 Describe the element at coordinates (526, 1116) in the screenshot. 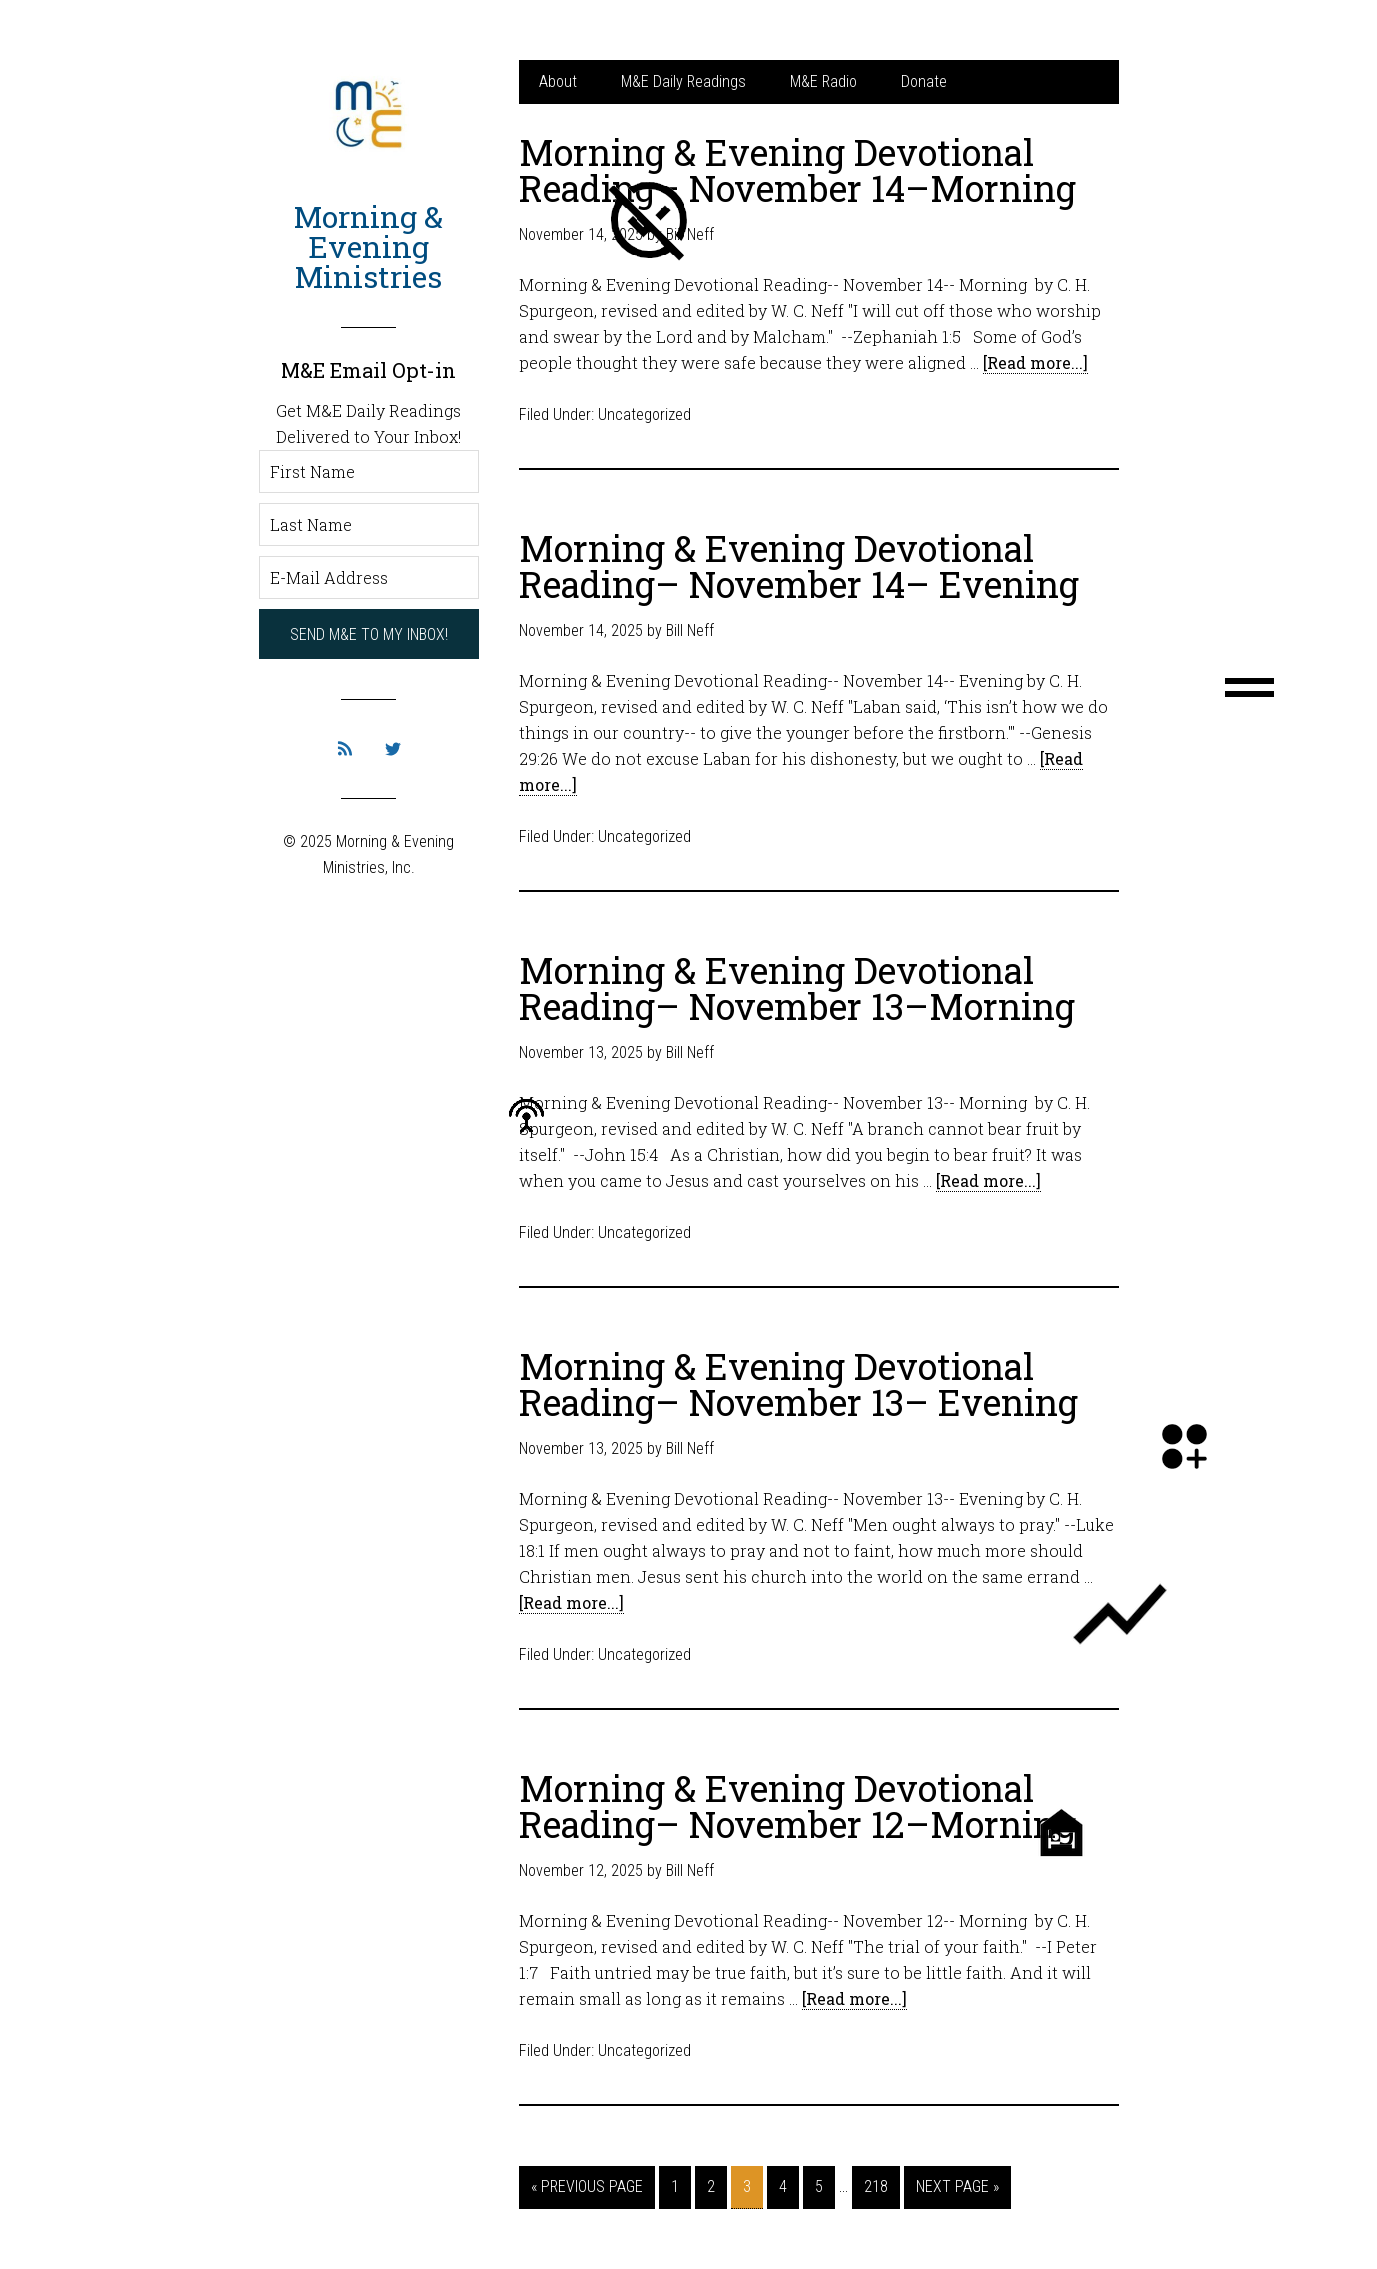

I see `access antenna or broadcast settings` at that location.